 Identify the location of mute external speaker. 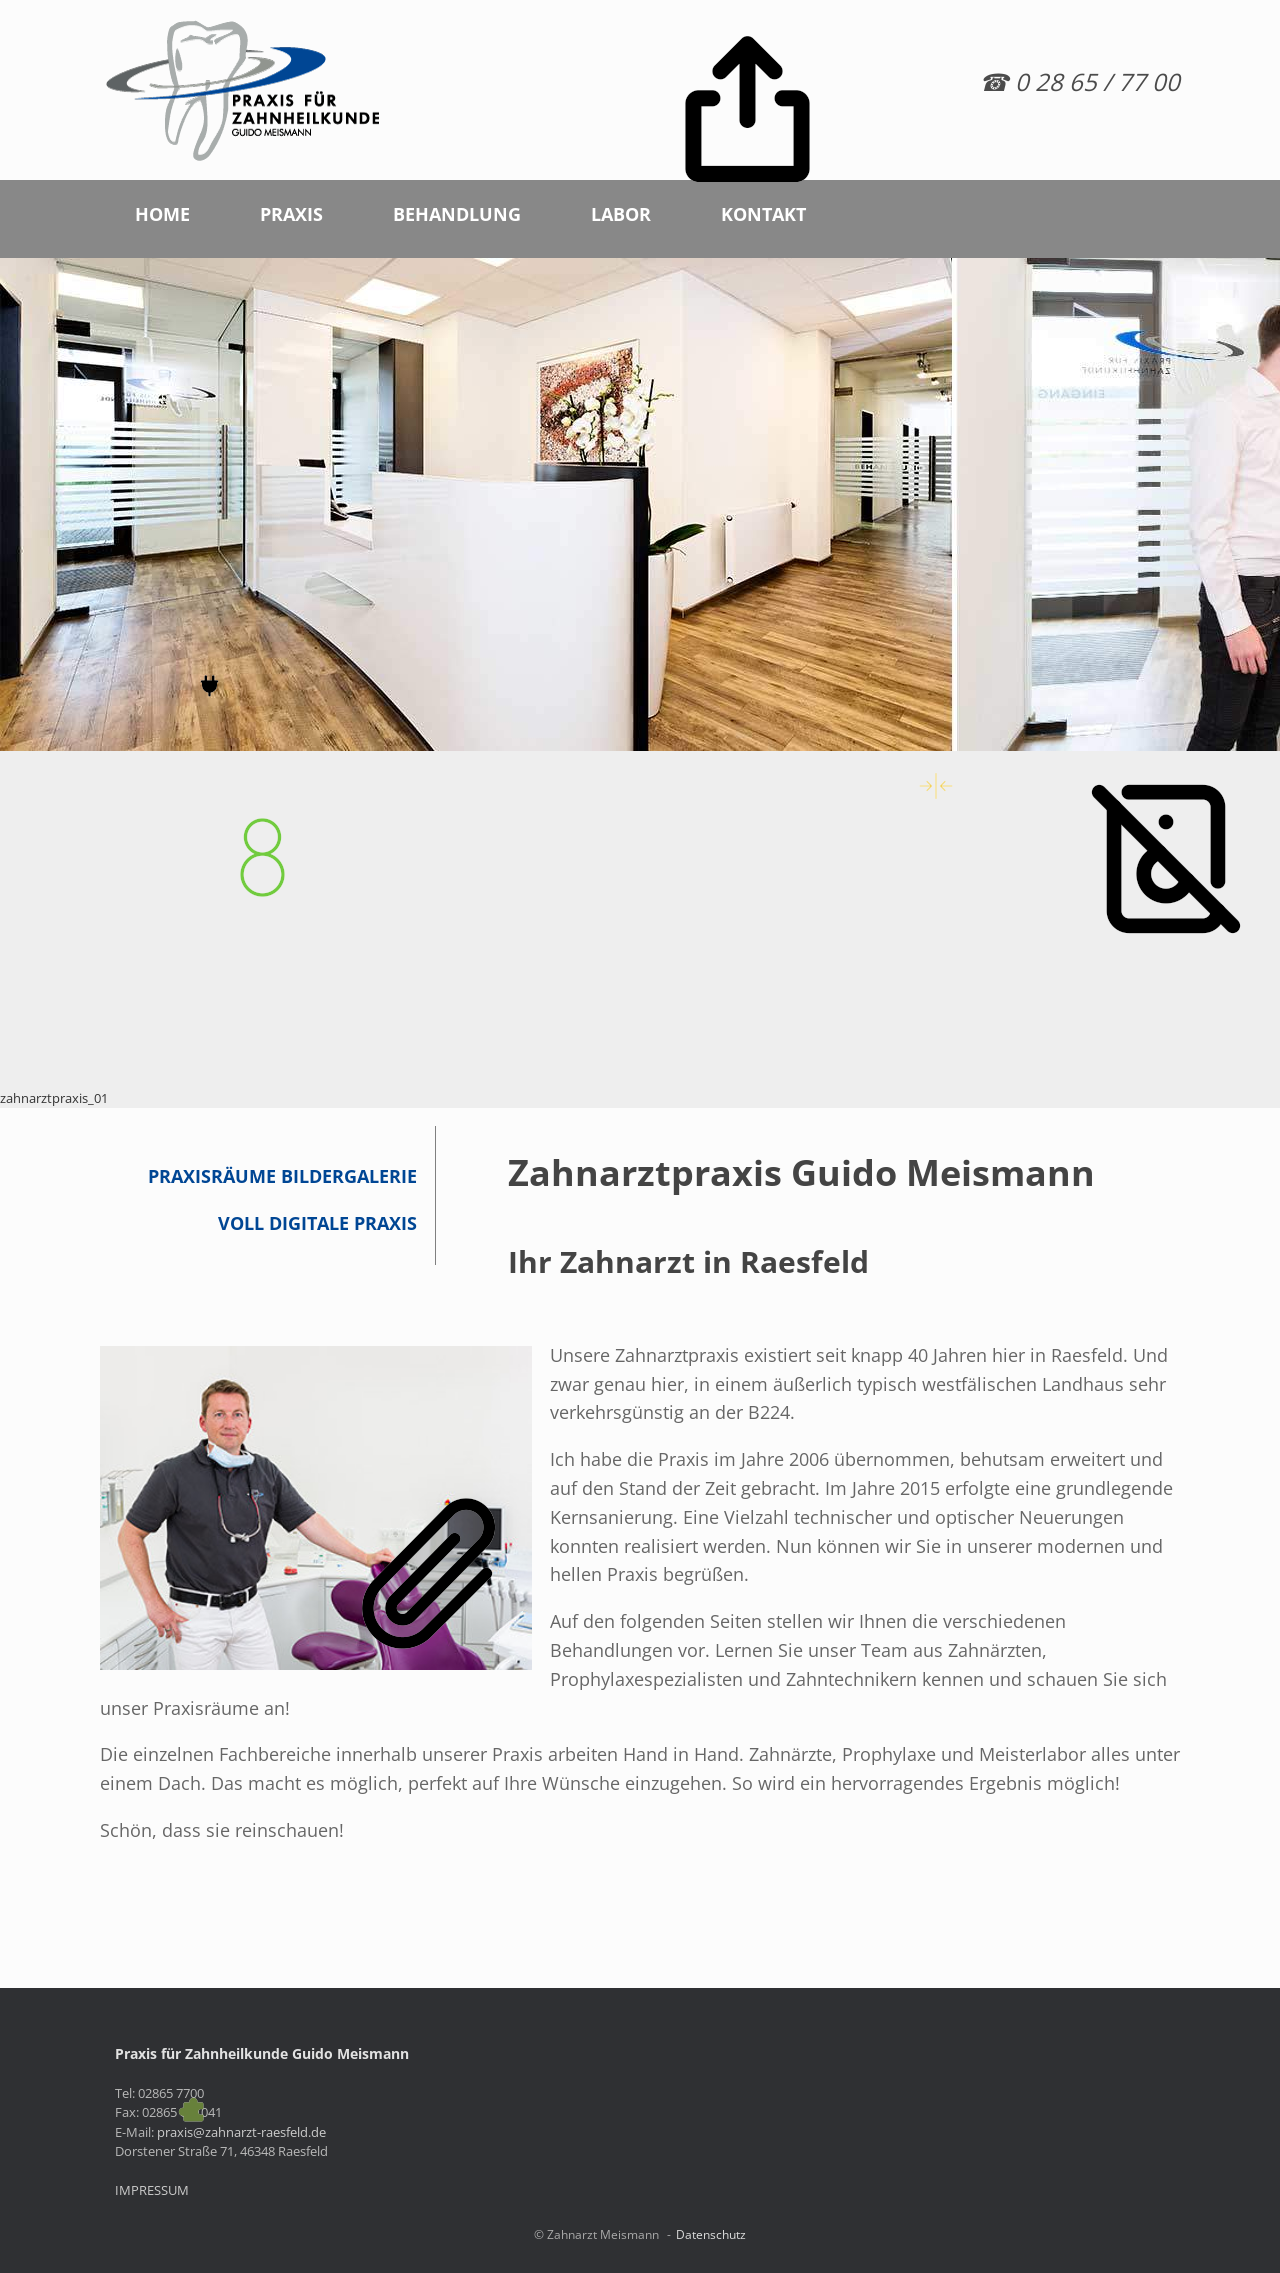
(1166, 859).